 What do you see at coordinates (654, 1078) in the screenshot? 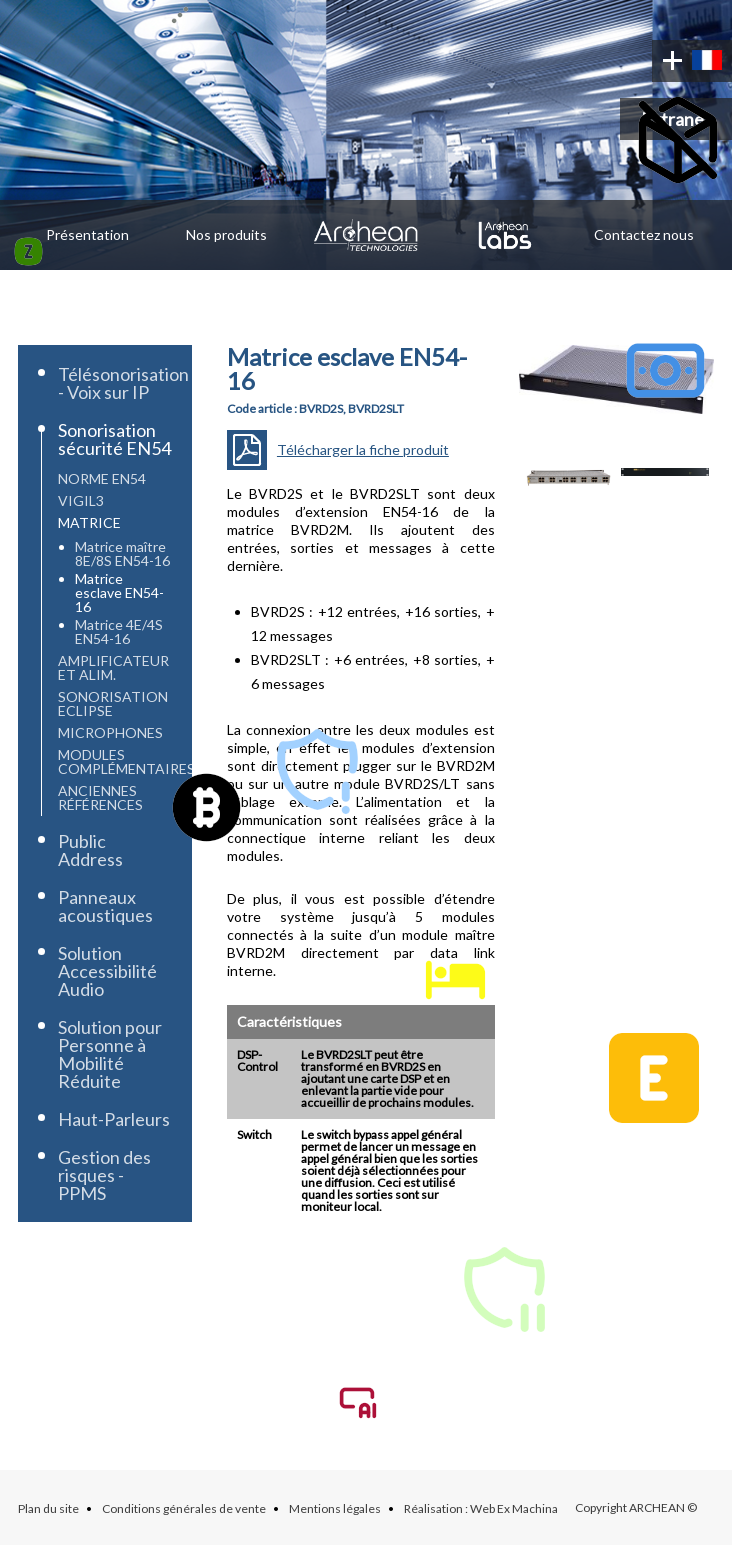
I see `indicates an "E" rating or classification` at bounding box center [654, 1078].